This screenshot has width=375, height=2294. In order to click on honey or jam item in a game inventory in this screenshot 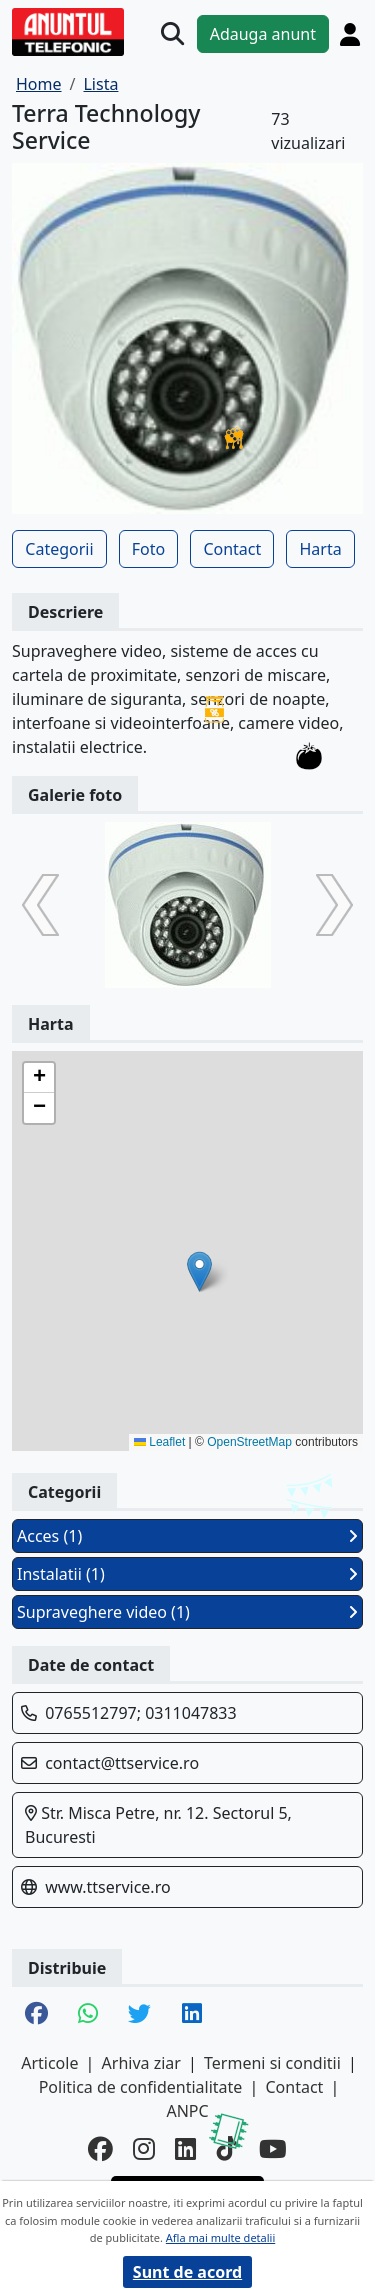, I will do `click(214, 709)`.